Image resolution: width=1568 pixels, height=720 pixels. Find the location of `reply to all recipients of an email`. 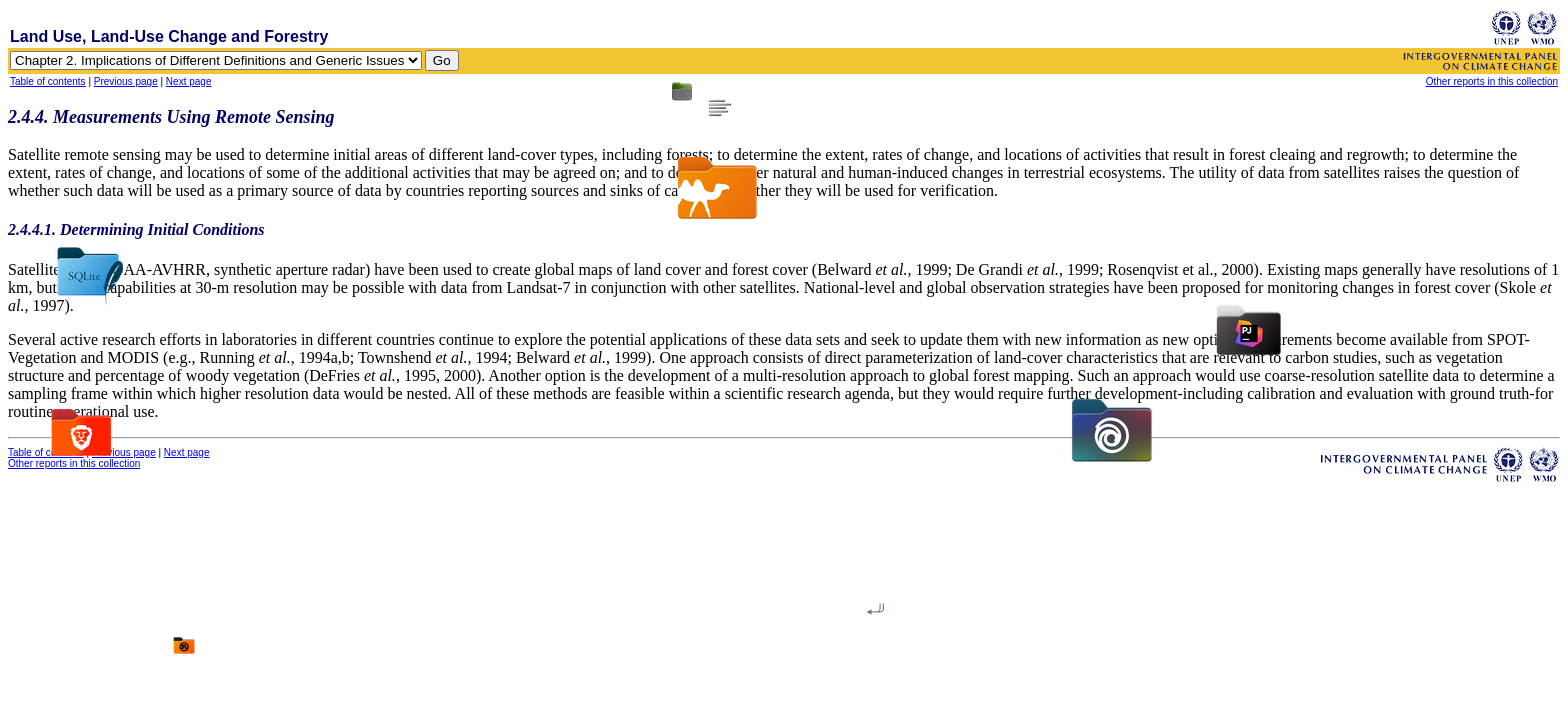

reply to all recipients of an email is located at coordinates (875, 608).